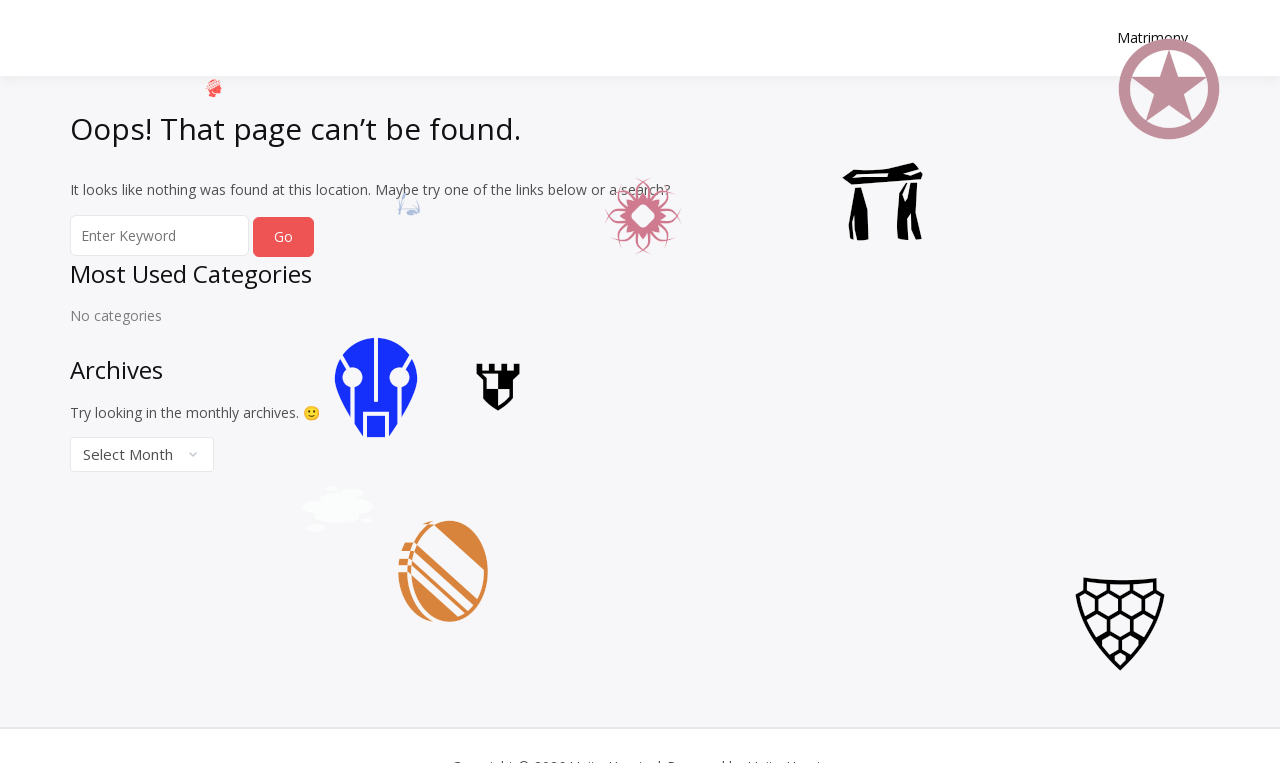  What do you see at coordinates (376, 388) in the screenshot?
I see `android or robot character avatar` at bounding box center [376, 388].